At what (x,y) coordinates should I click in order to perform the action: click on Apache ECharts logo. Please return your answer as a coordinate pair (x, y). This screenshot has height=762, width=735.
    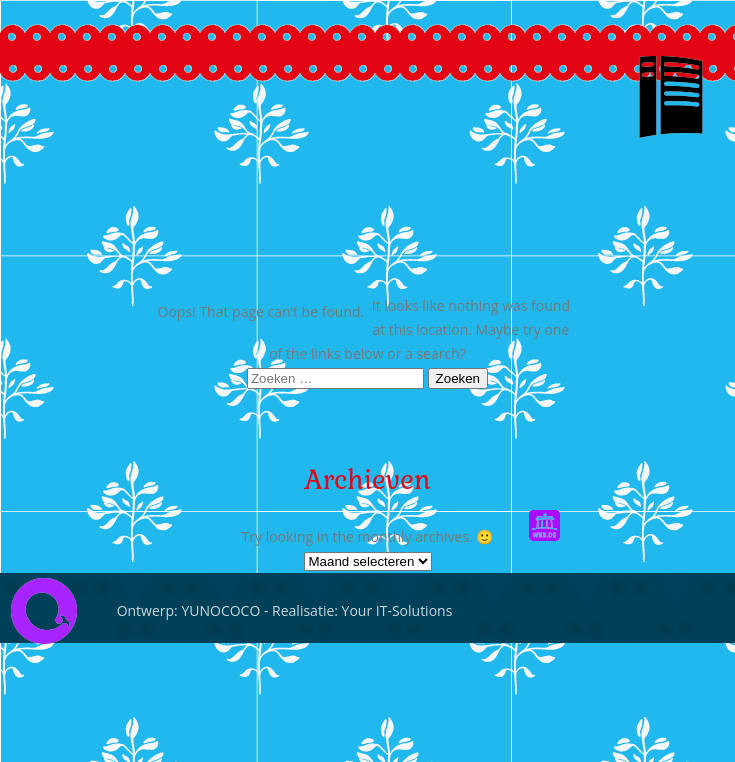
    Looking at the image, I should click on (44, 611).